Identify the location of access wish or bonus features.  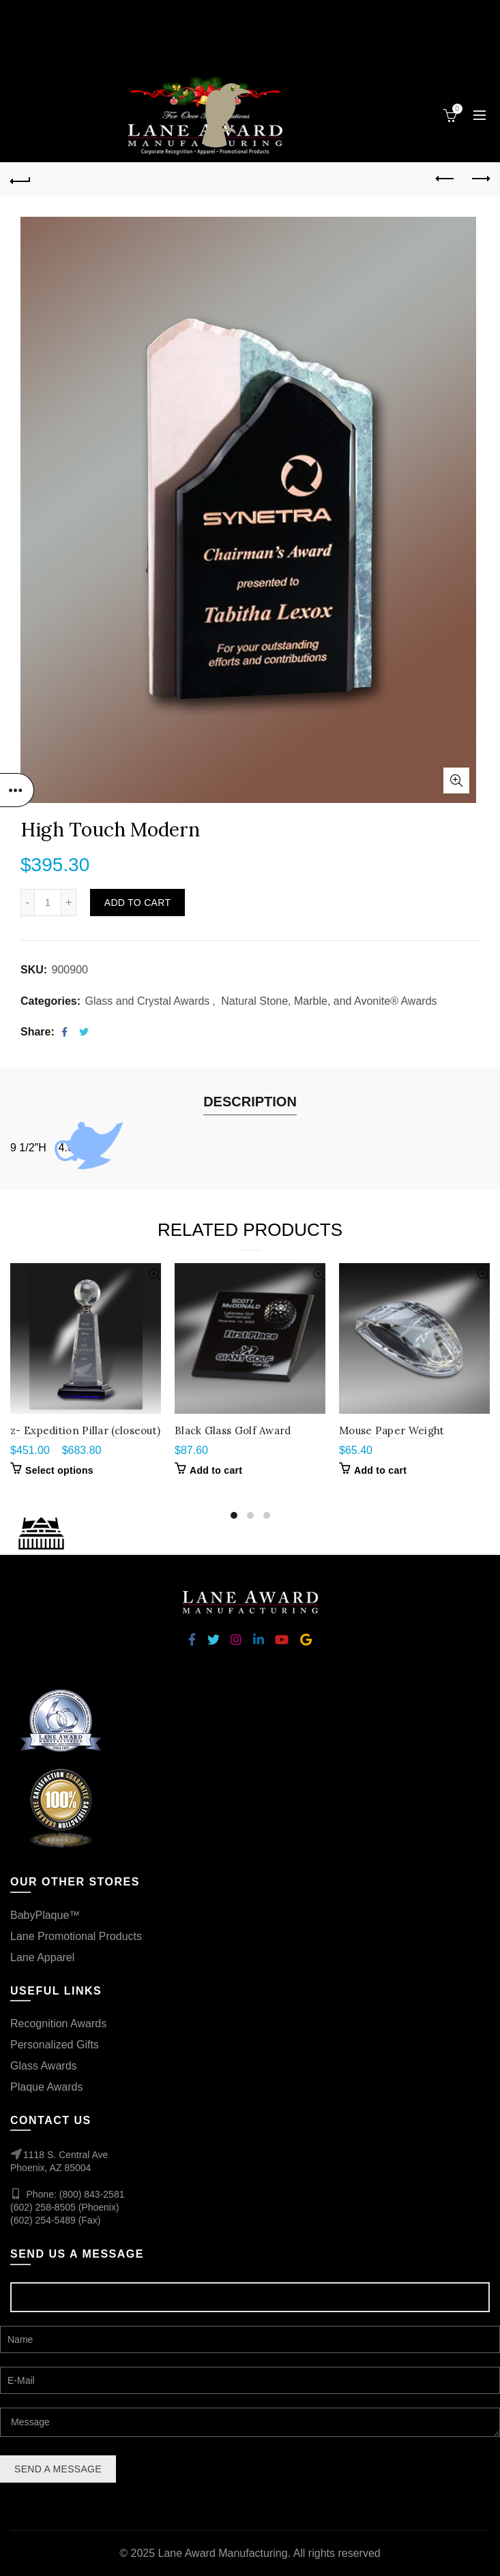
(89, 1146).